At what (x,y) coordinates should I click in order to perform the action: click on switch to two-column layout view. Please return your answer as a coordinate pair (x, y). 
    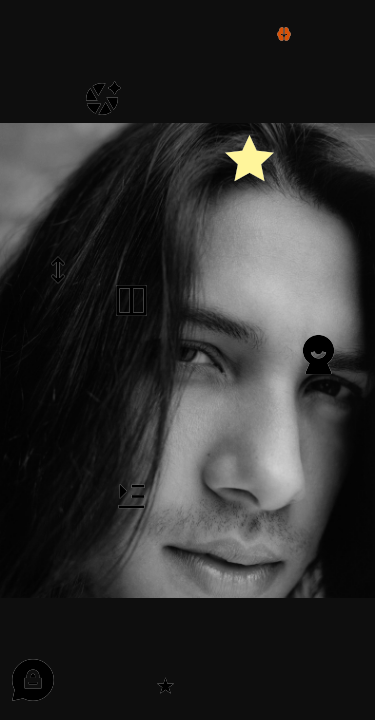
    Looking at the image, I should click on (131, 300).